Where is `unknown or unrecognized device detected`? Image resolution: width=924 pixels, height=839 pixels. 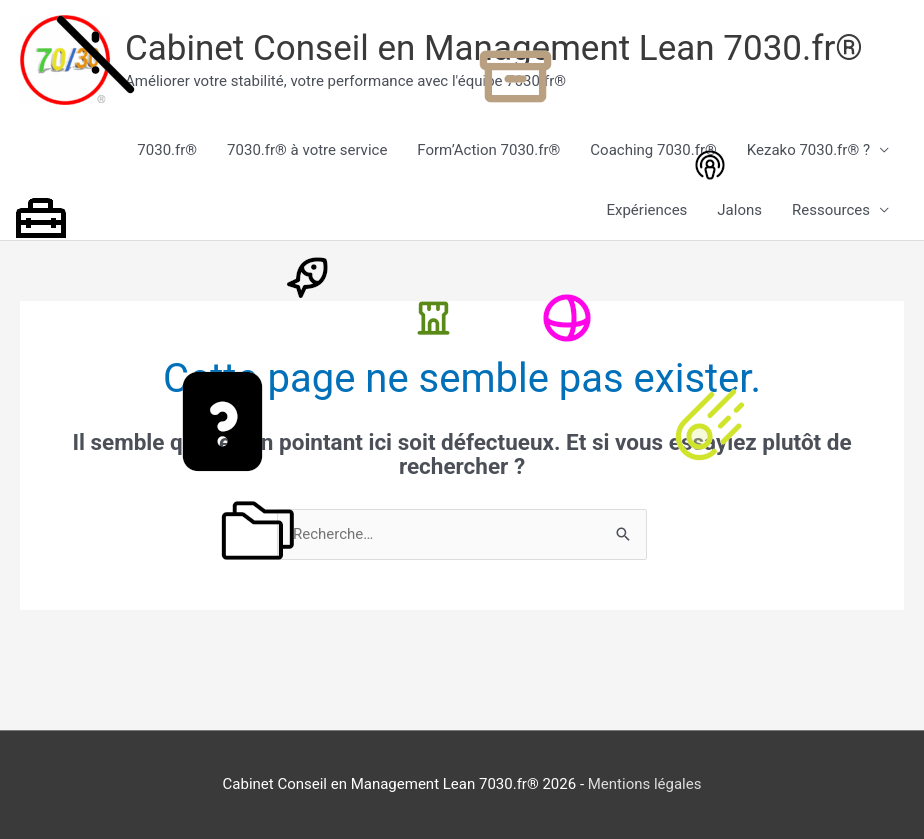 unknown or unrecognized device detected is located at coordinates (222, 421).